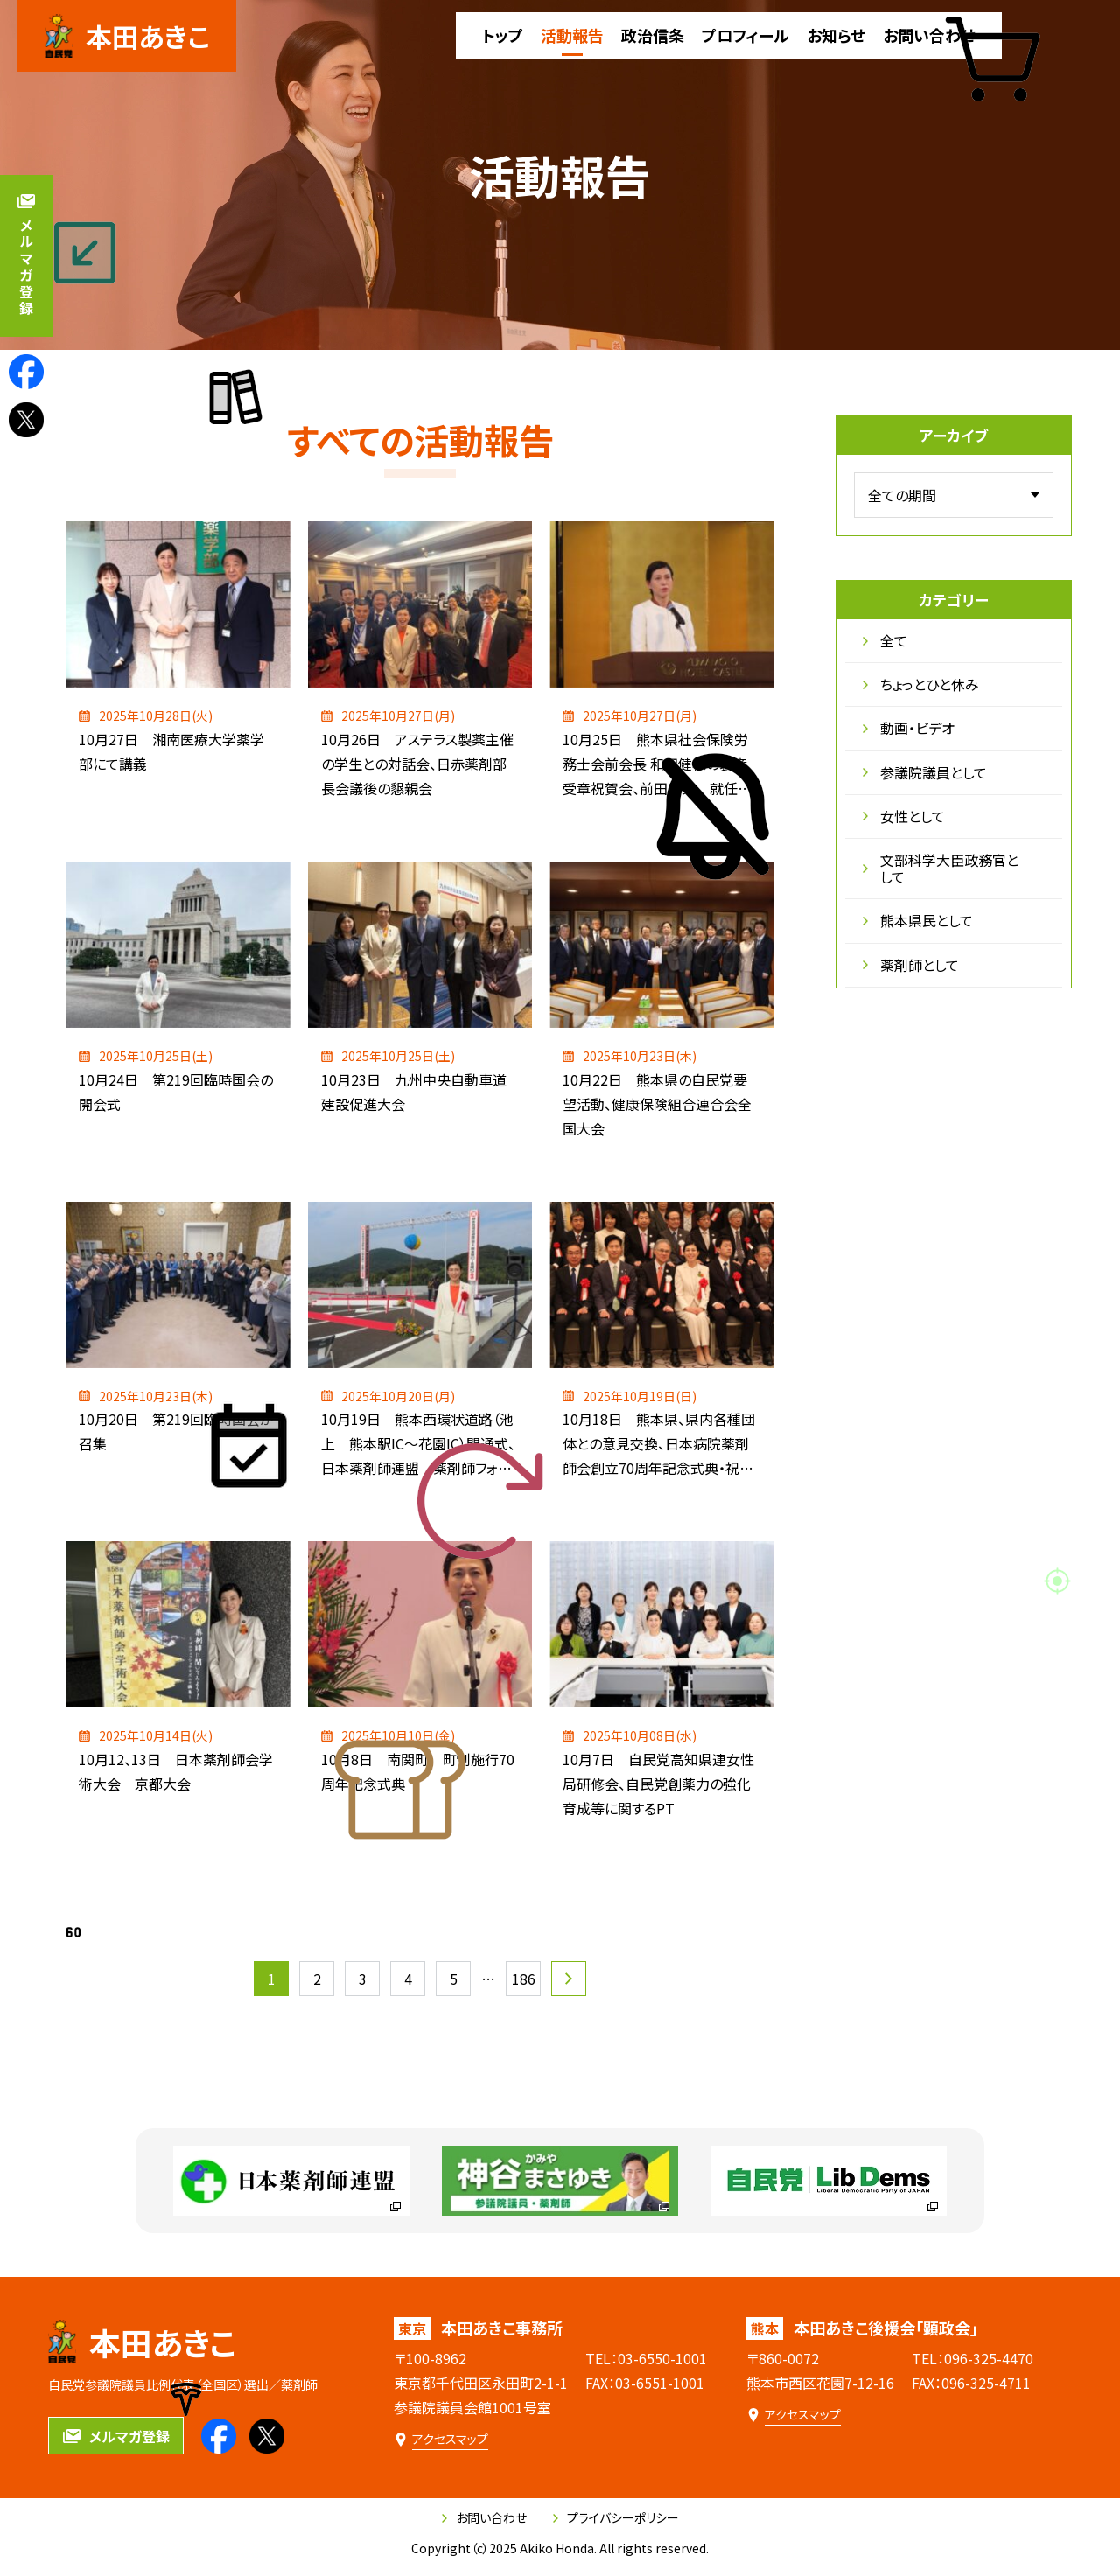  Describe the element at coordinates (248, 1449) in the screenshot. I see `event confirmed or scheduled successfully` at that location.